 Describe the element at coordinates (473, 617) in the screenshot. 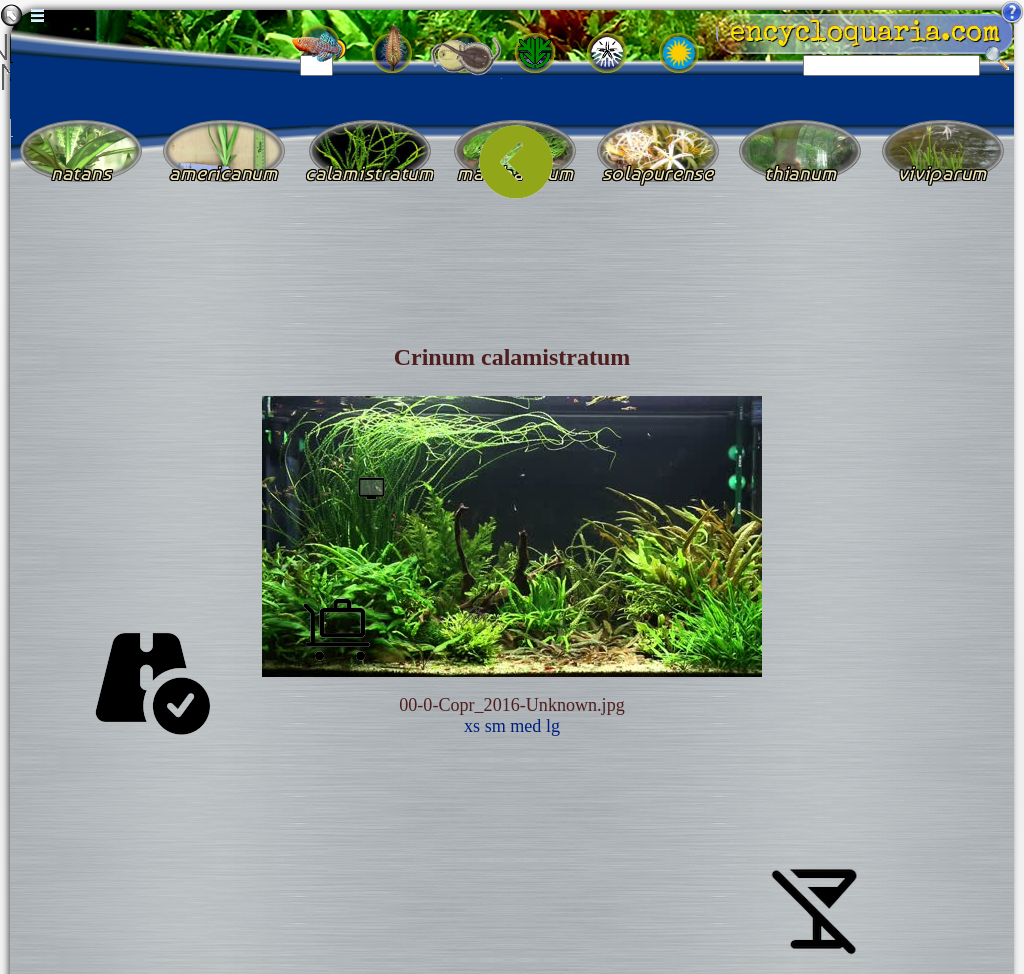

I see `access woodcutting or crafting tools` at that location.